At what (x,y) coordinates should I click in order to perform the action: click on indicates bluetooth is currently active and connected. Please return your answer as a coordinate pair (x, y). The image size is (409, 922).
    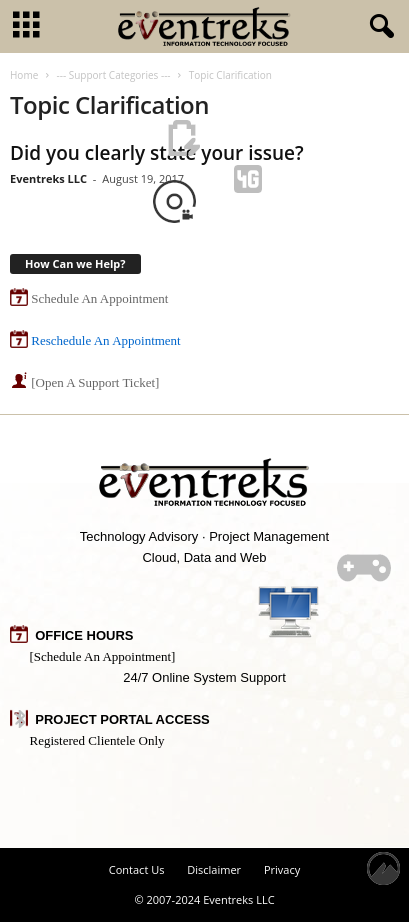
    Looking at the image, I should click on (21, 719).